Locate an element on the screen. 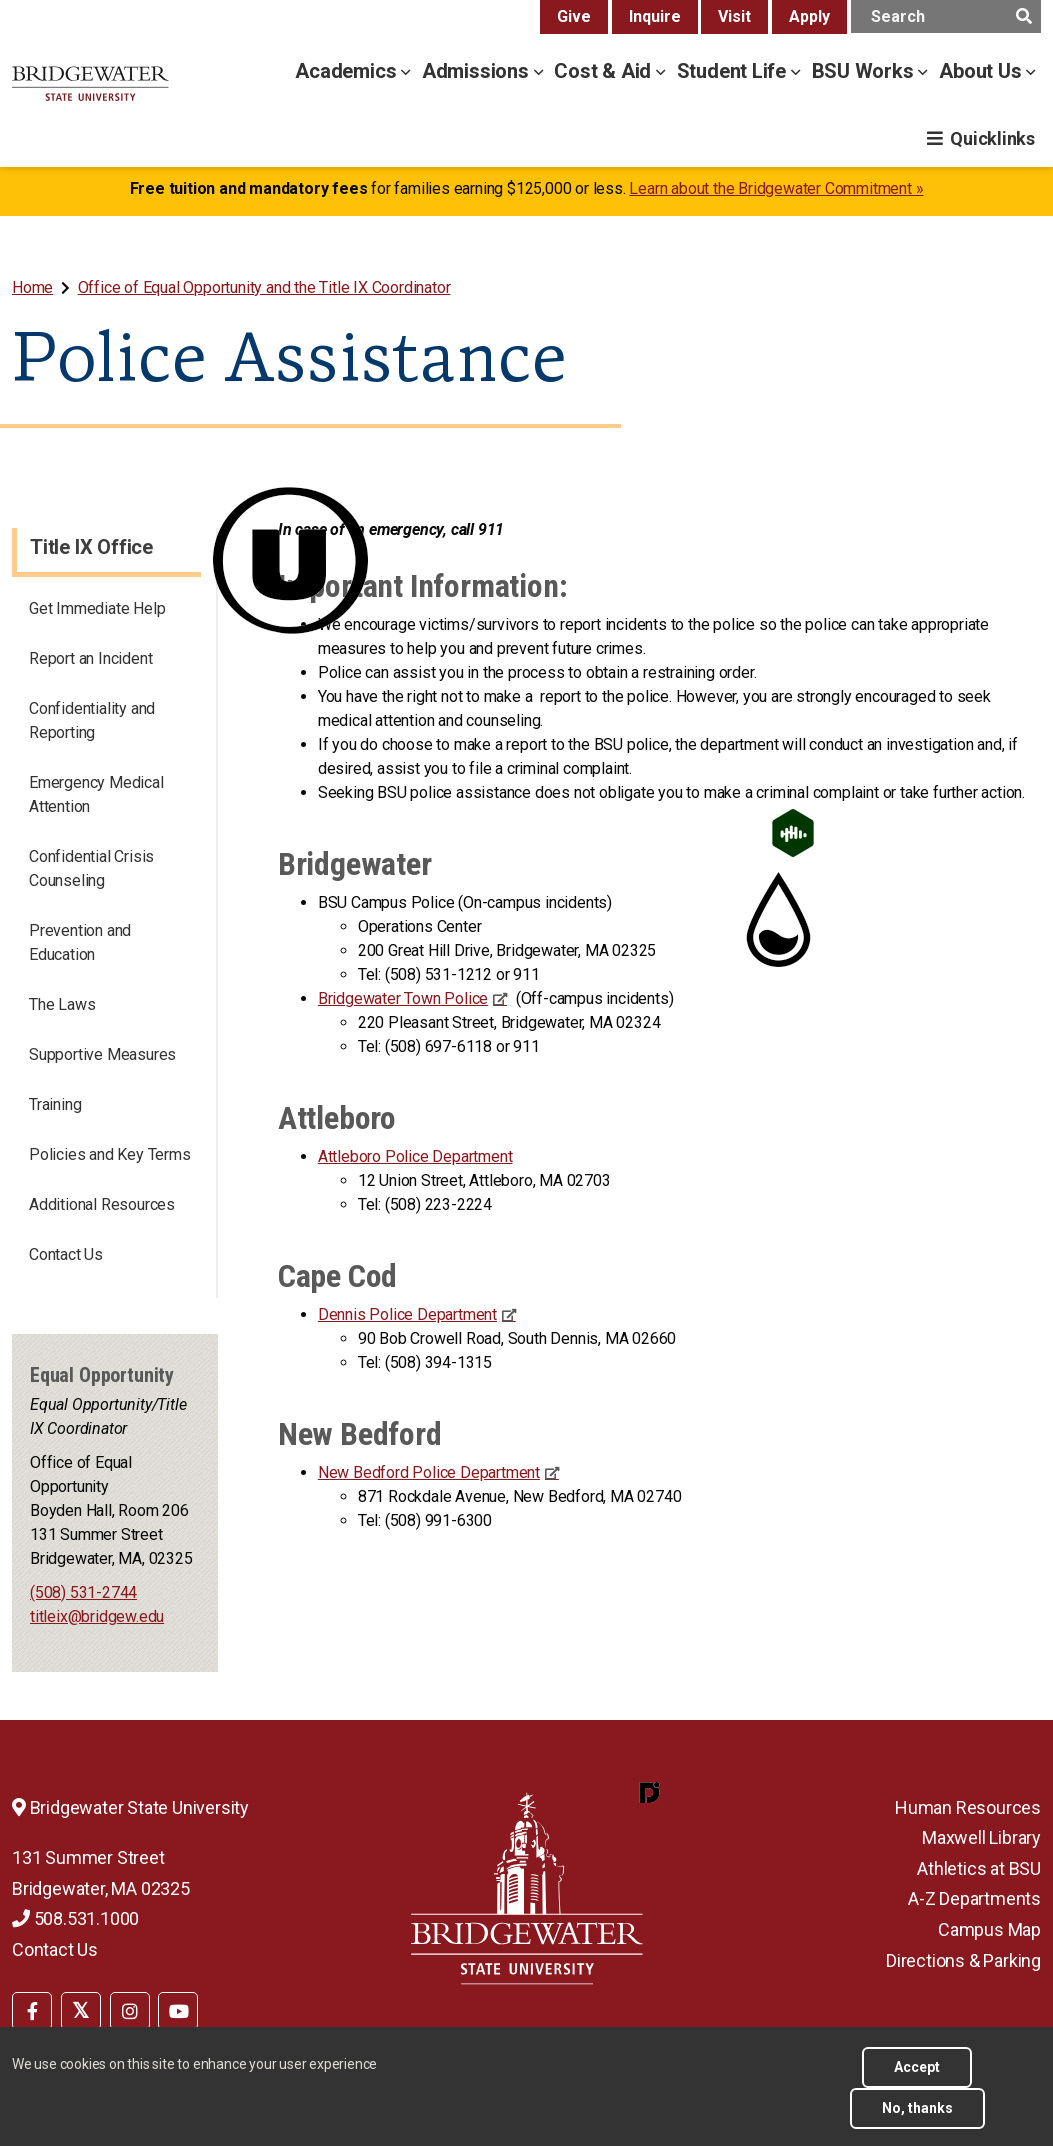 This screenshot has height=2146, width=1053. magasins u brand logo is located at coordinates (290, 560).